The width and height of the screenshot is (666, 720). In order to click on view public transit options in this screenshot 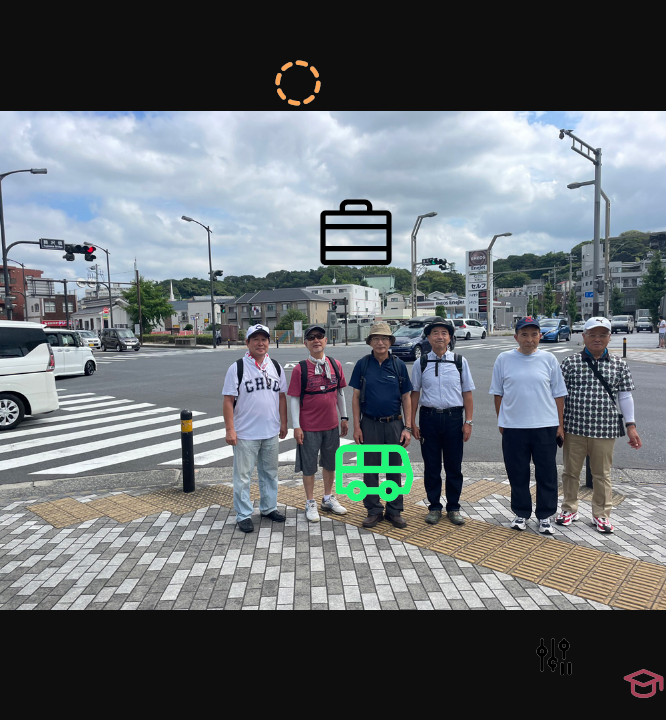, I will do `click(374, 469)`.